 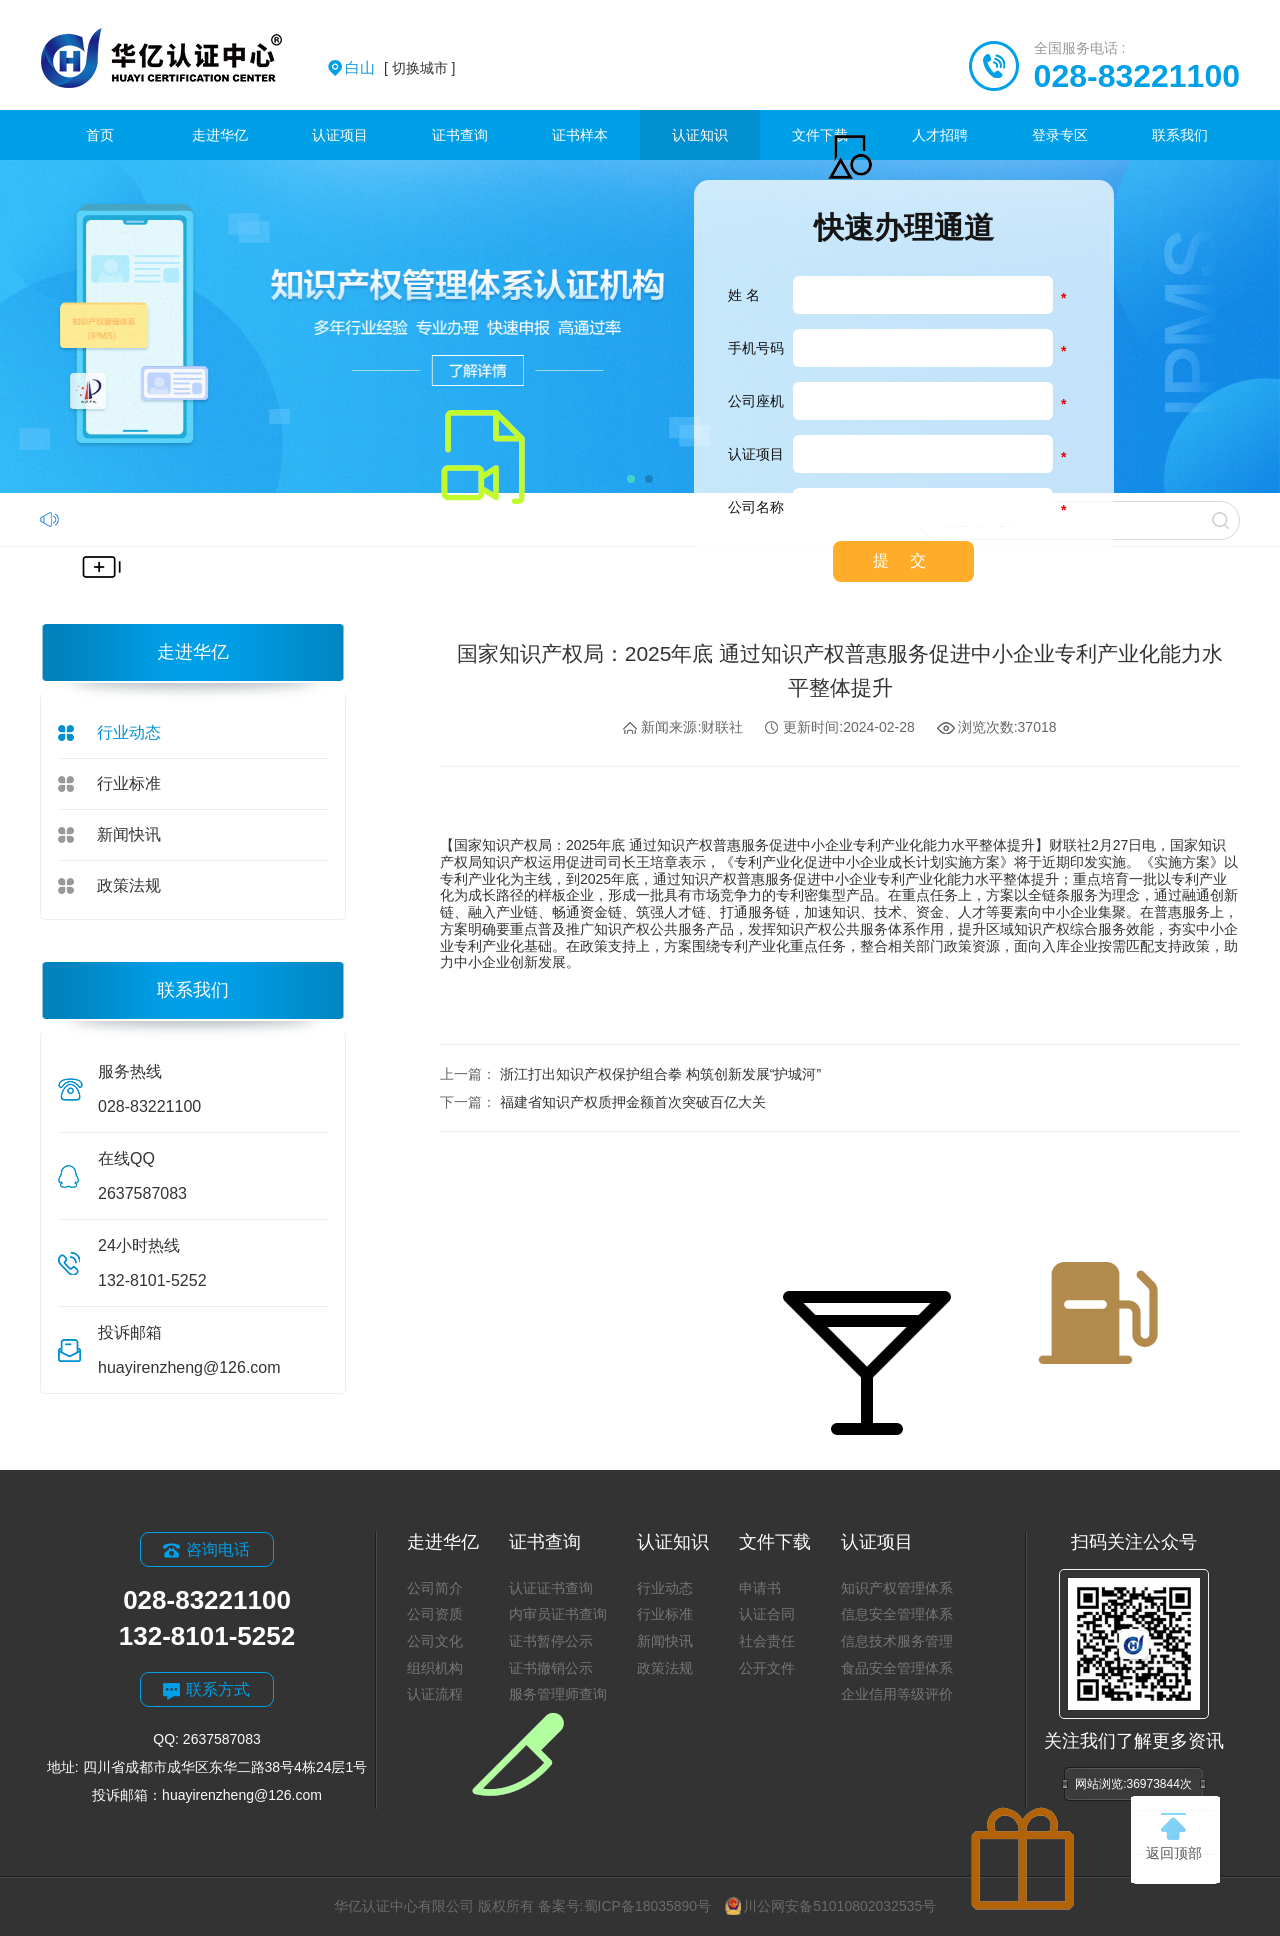 I want to click on access kitchen or cooking tools, so click(x=519, y=1756).